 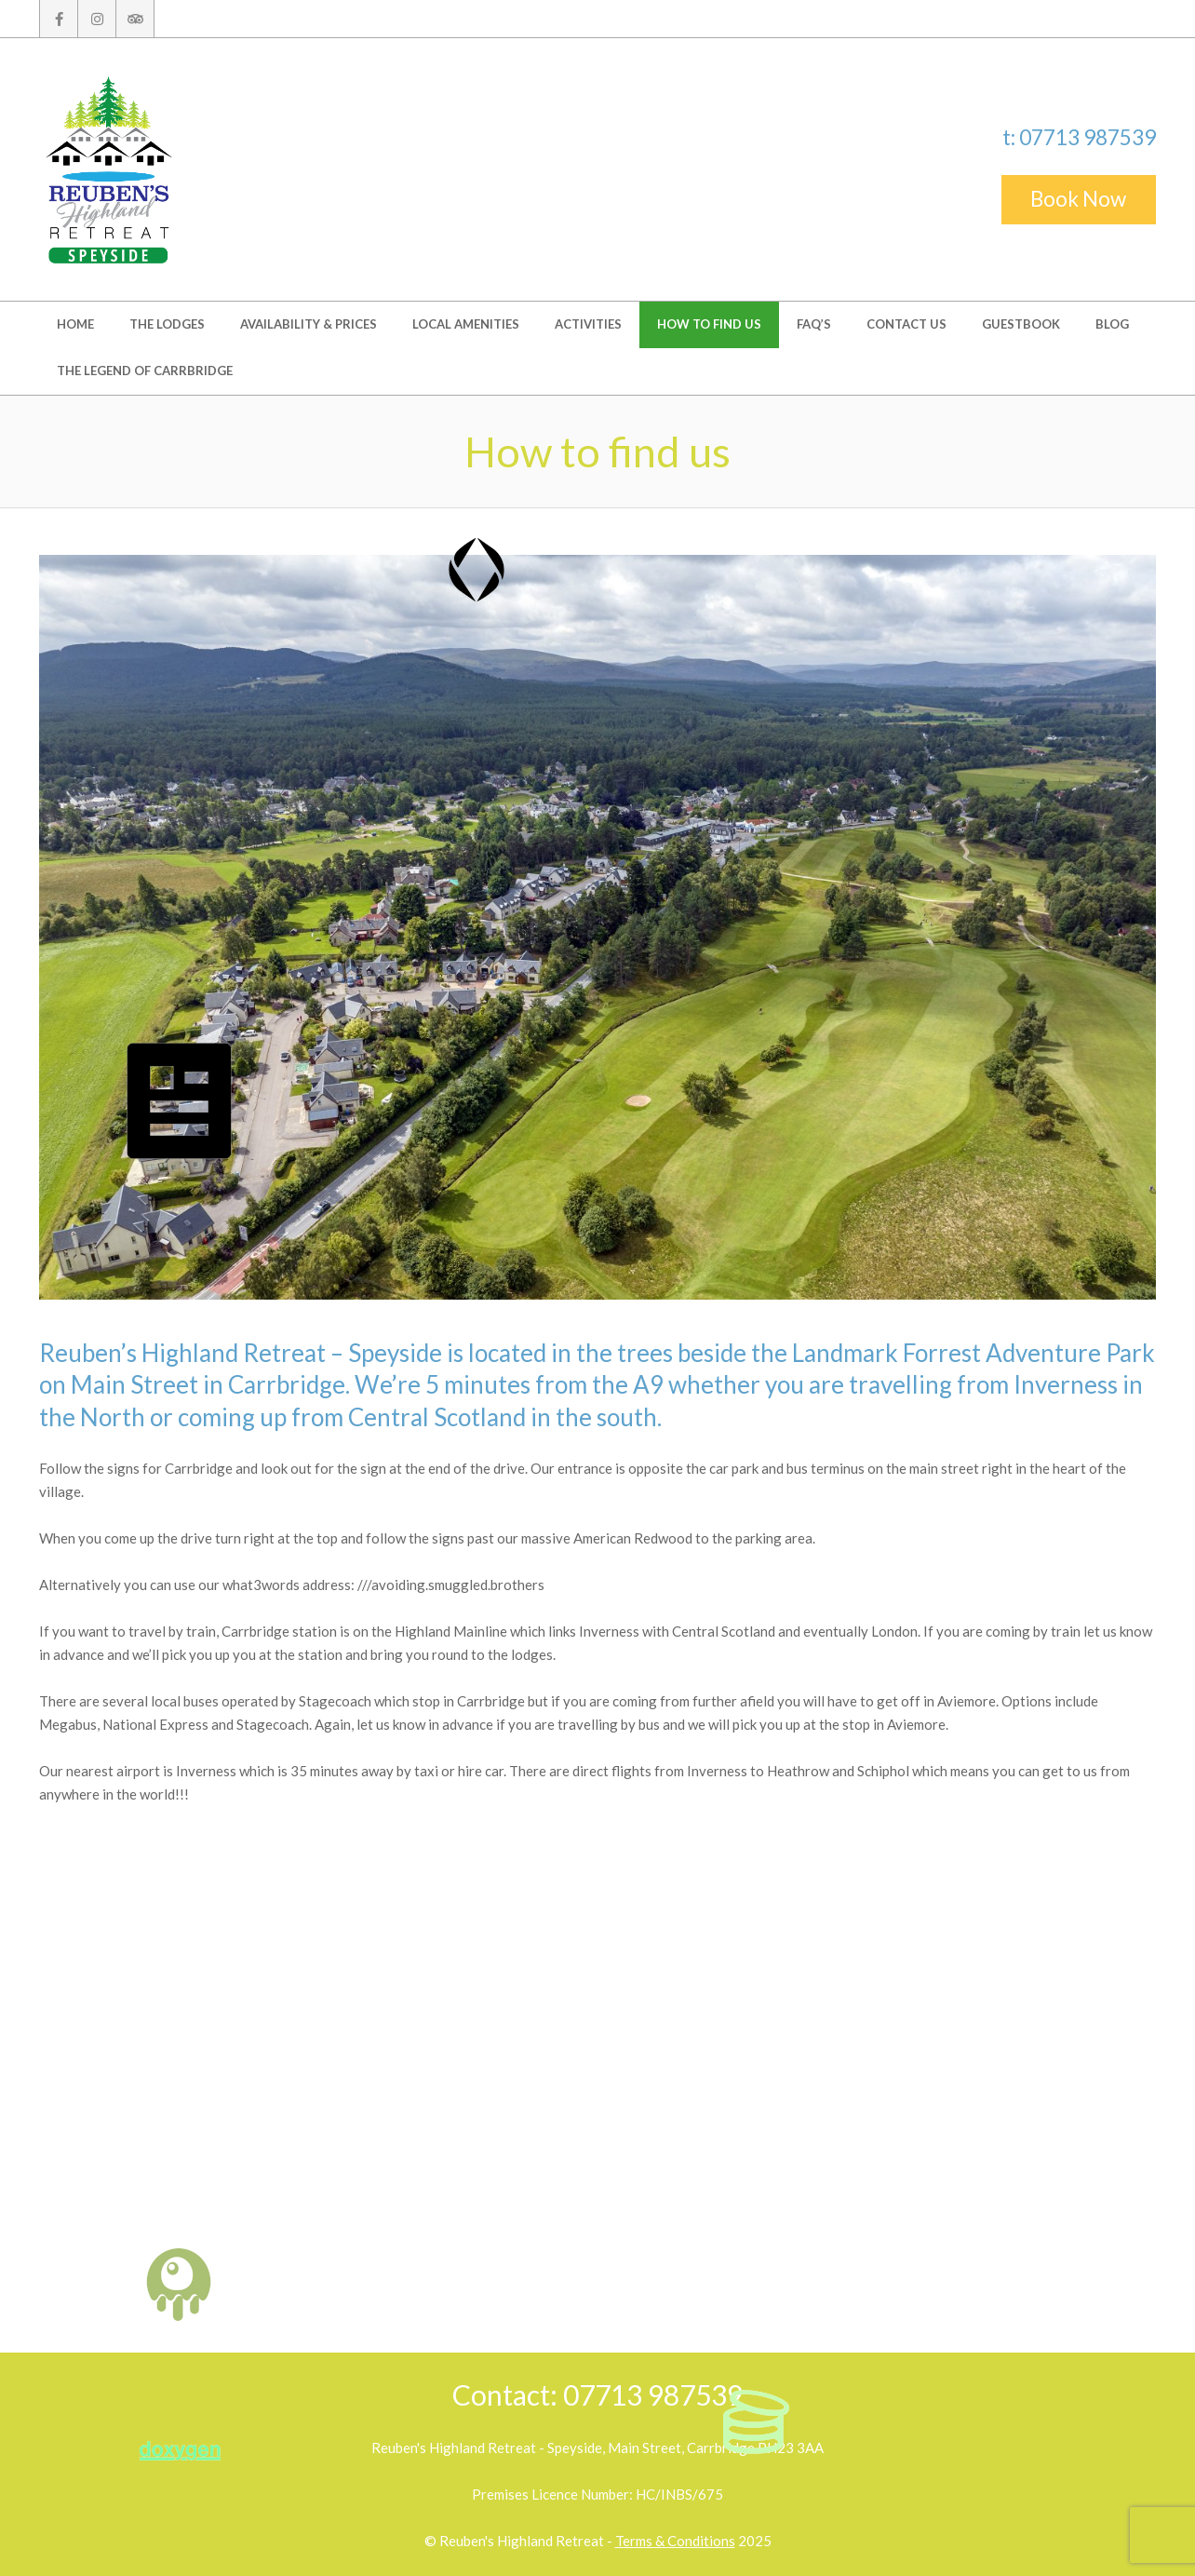 I want to click on ethereum name service (ENS) logo, so click(x=477, y=570).